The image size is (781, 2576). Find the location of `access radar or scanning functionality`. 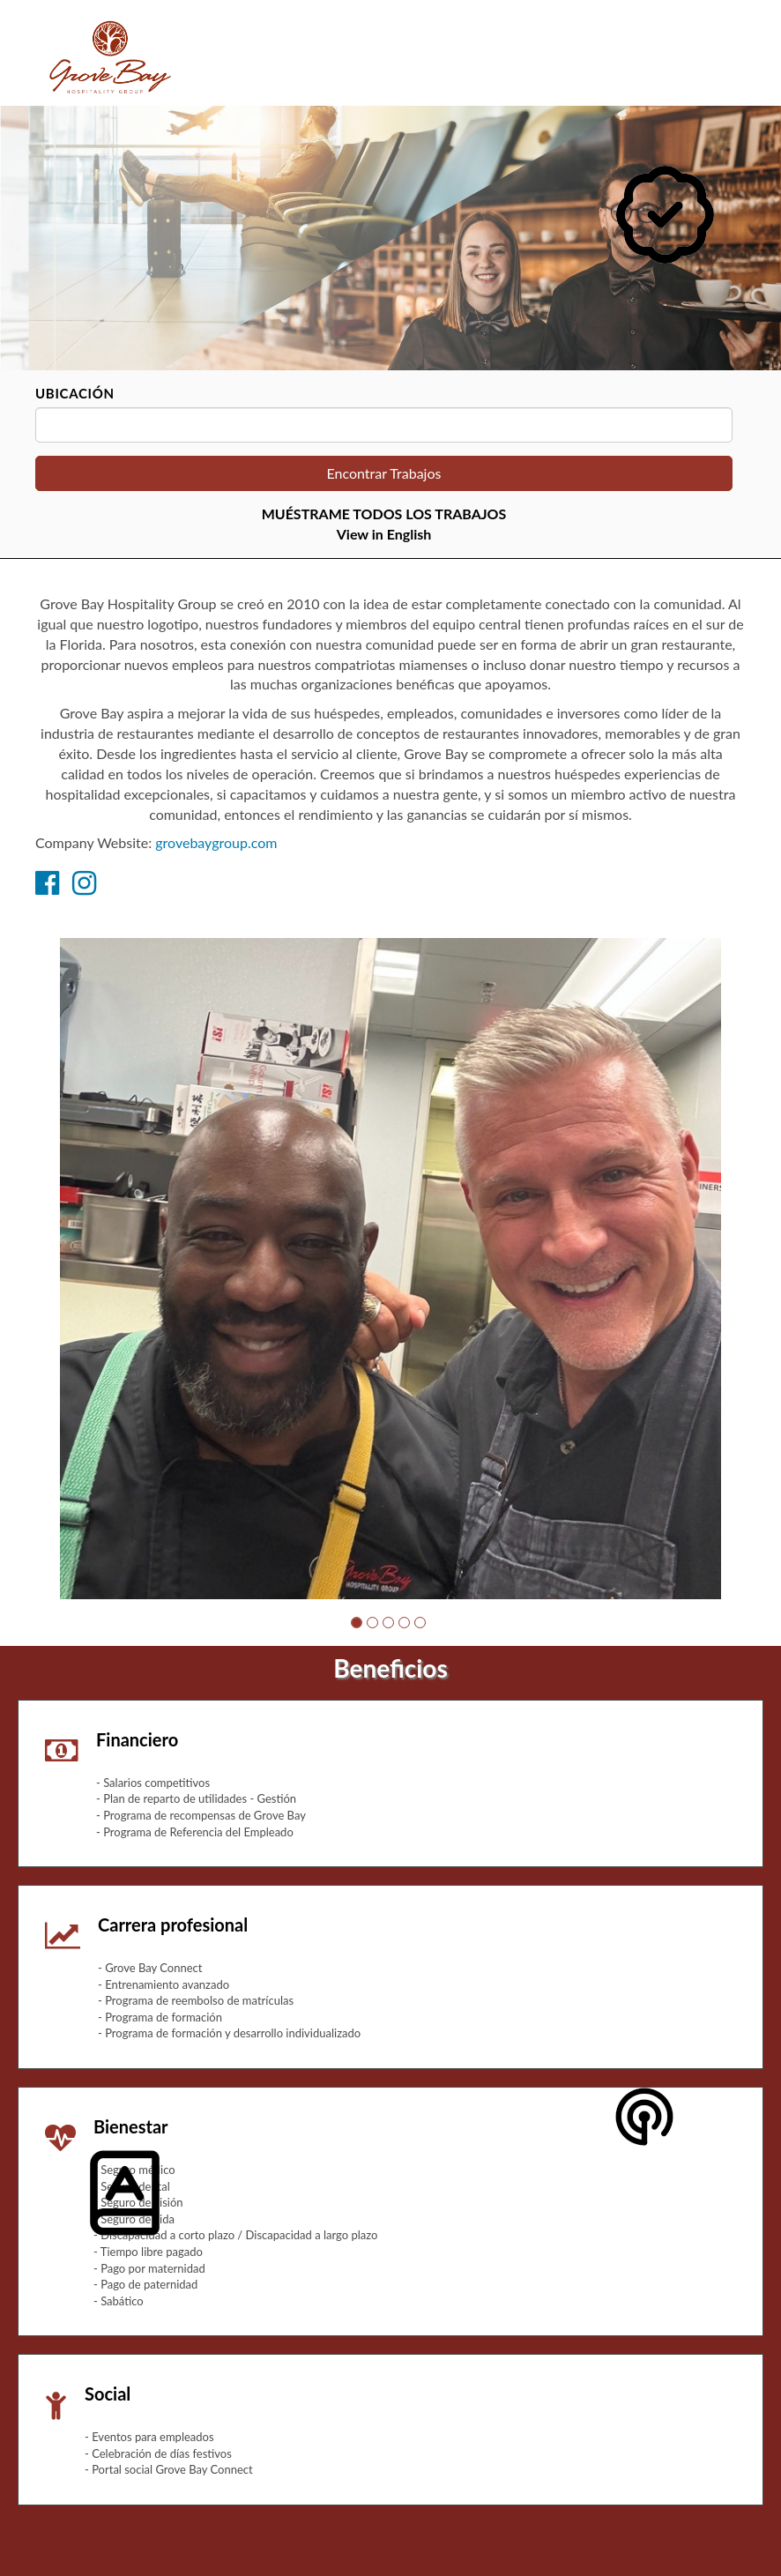

access radar or scanning functionality is located at coordinates (644, 2117).